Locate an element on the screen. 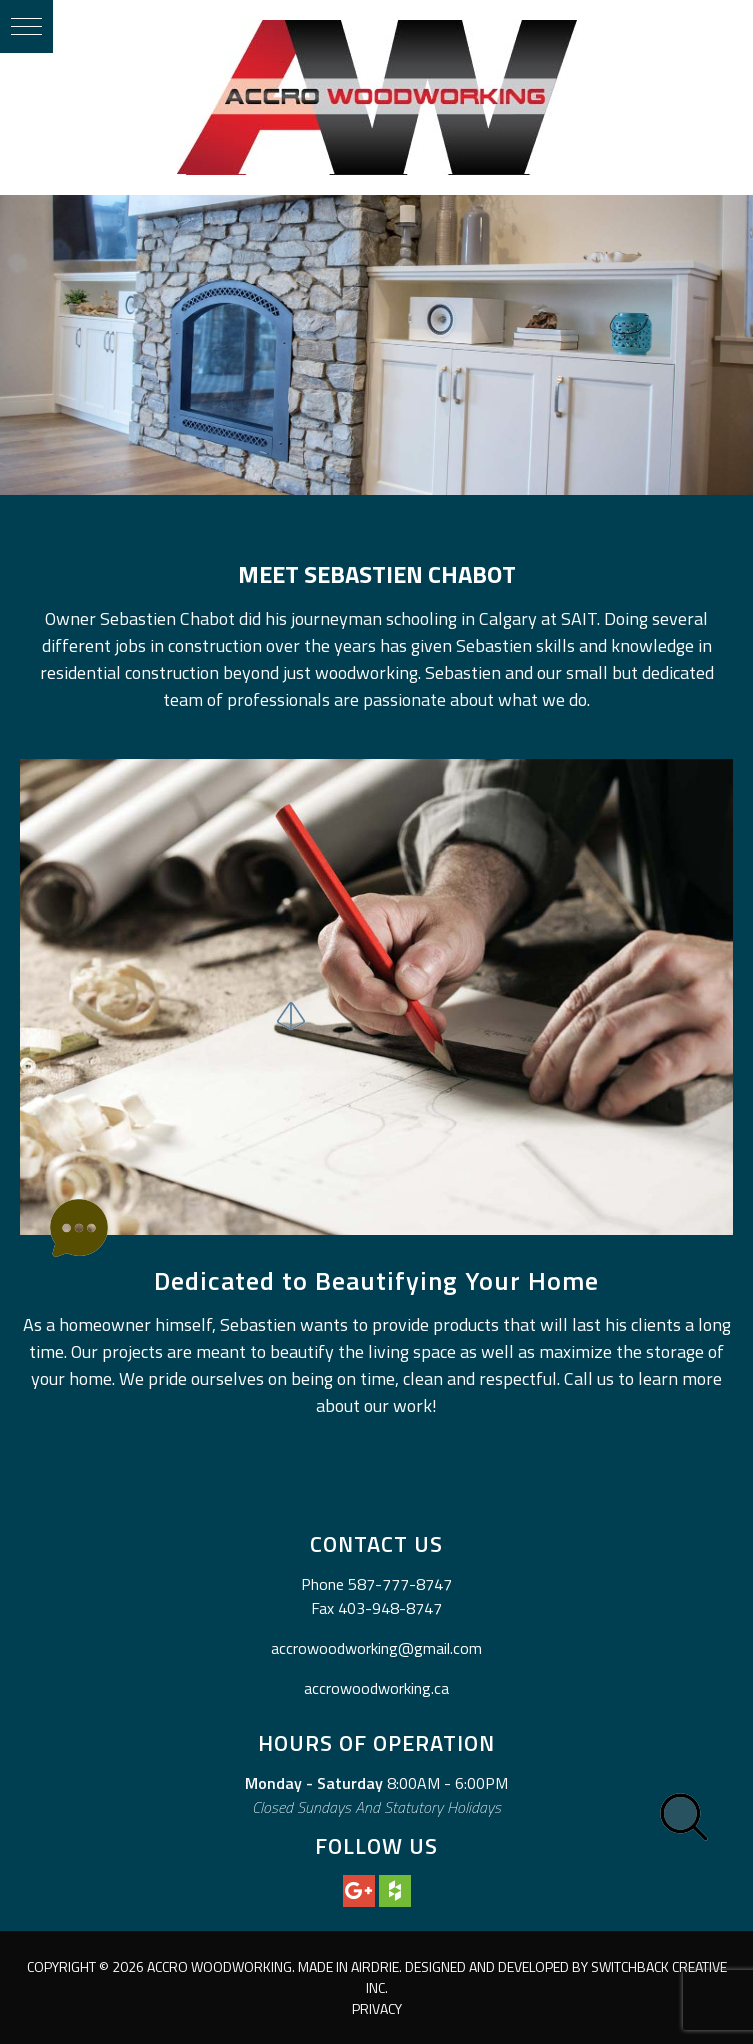 This screenshot has height=2044, width=753. access 3D modeling or rendering tools is located at coordinates (291, 1016).